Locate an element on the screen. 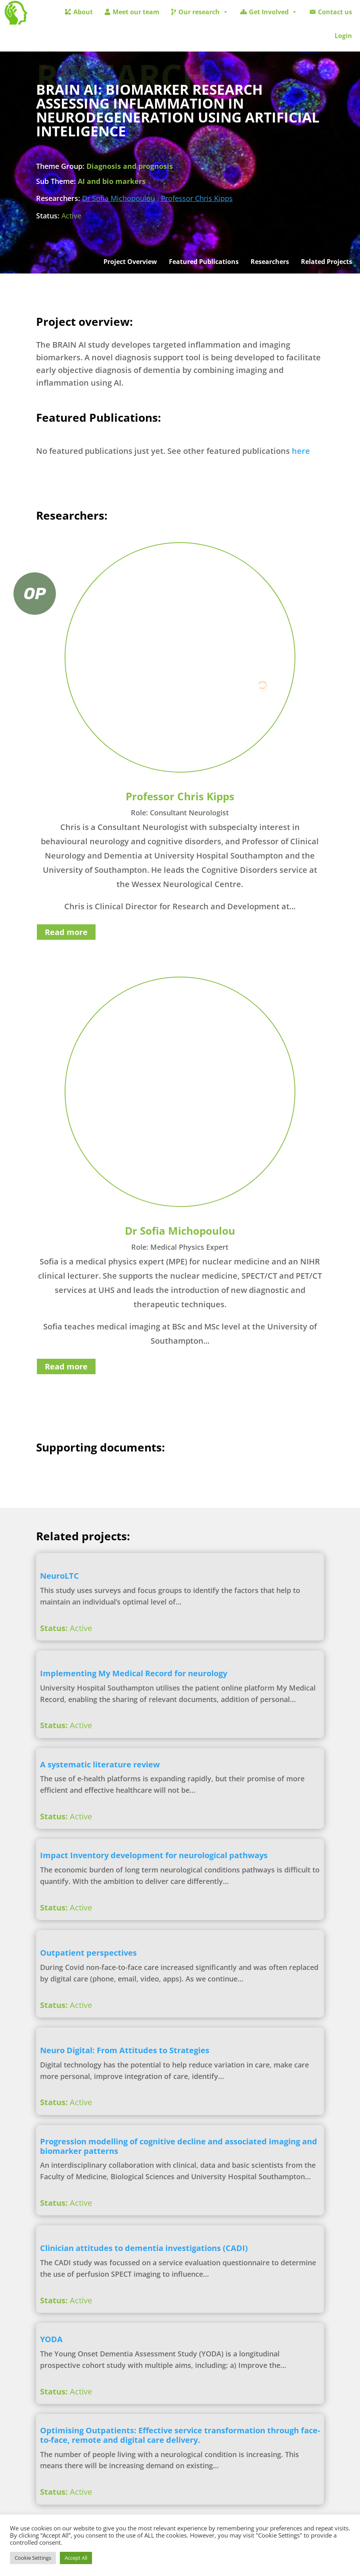 This screenshot has height=2576, width=360. optimism blockchain network logo is located at coordinates (34, 593).